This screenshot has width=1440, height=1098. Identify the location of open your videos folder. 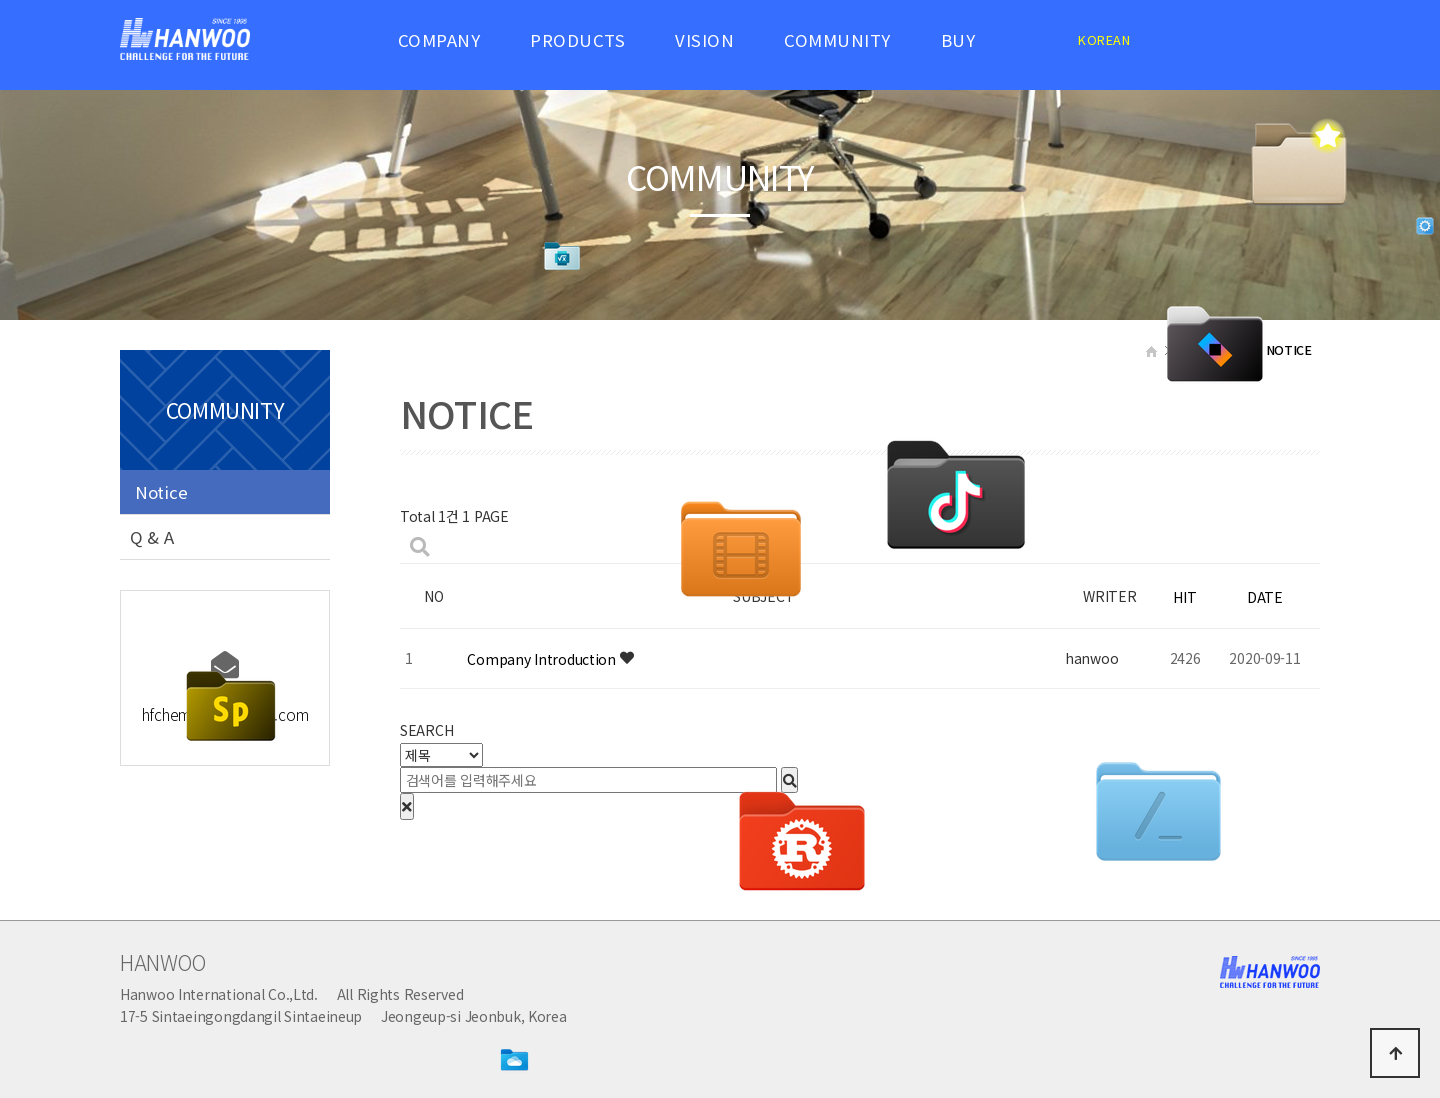
(741, 549).